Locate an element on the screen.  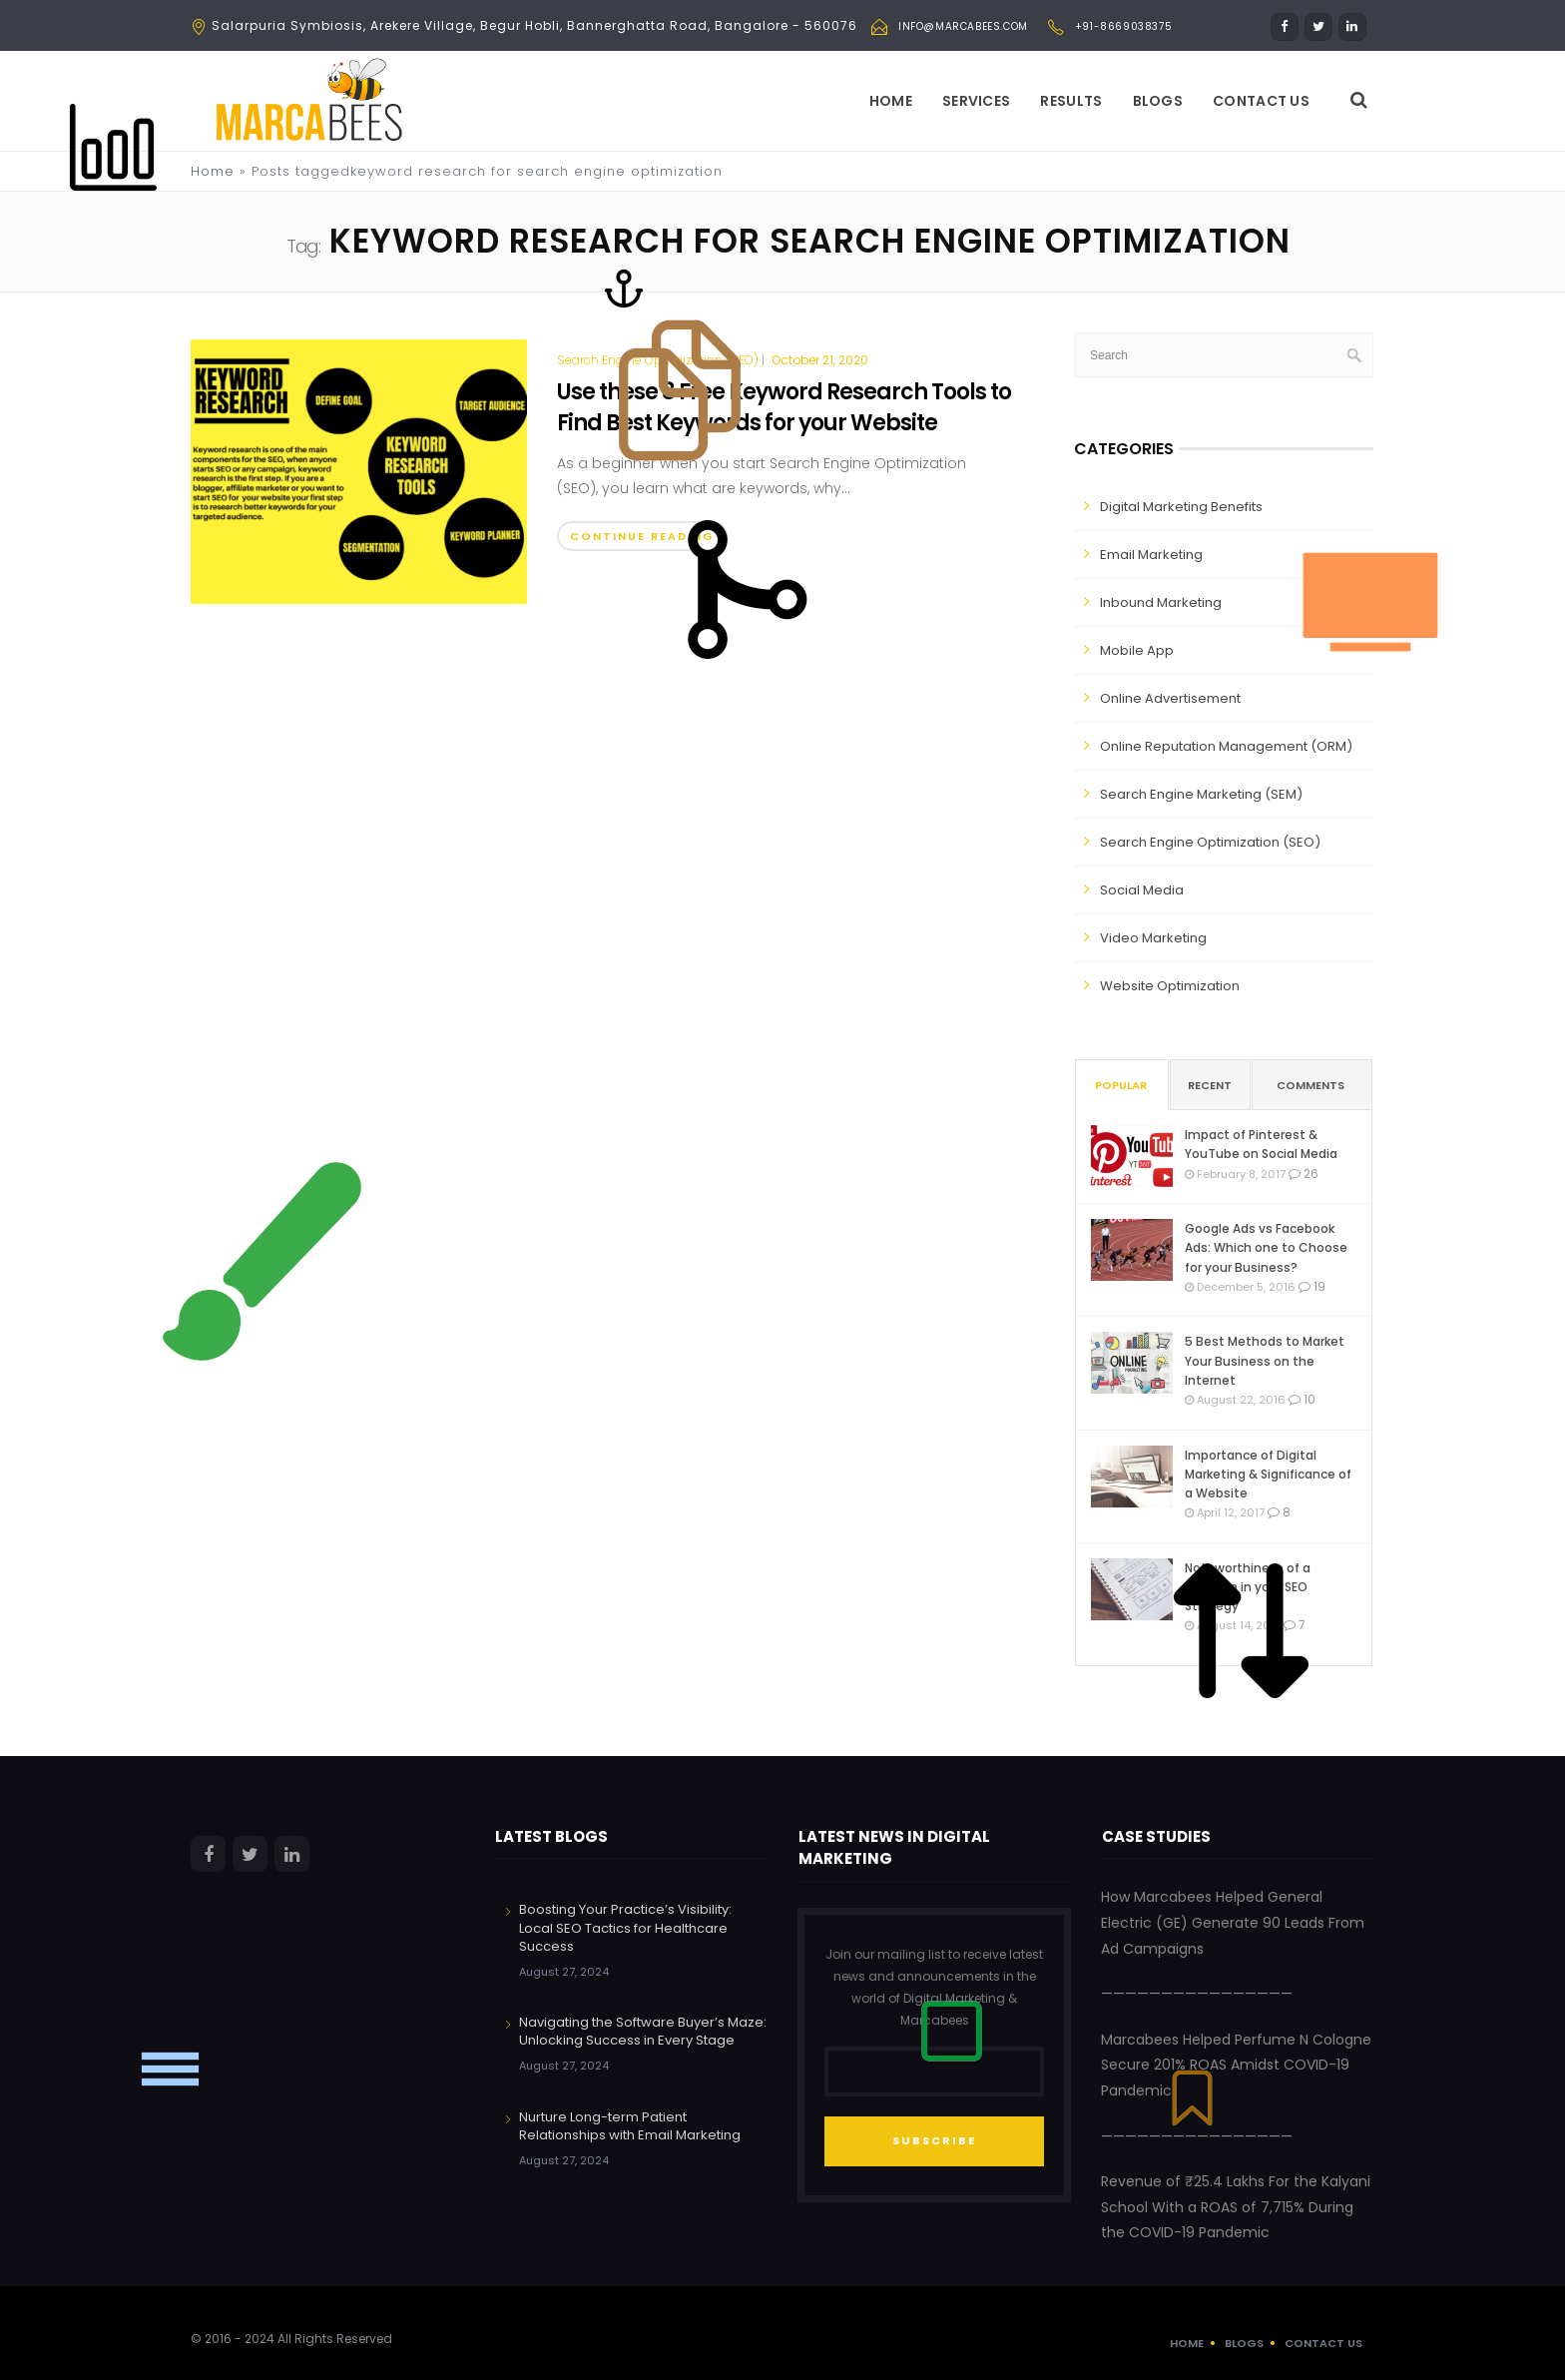
open navigation menu is located at coordinates (170, 2069).